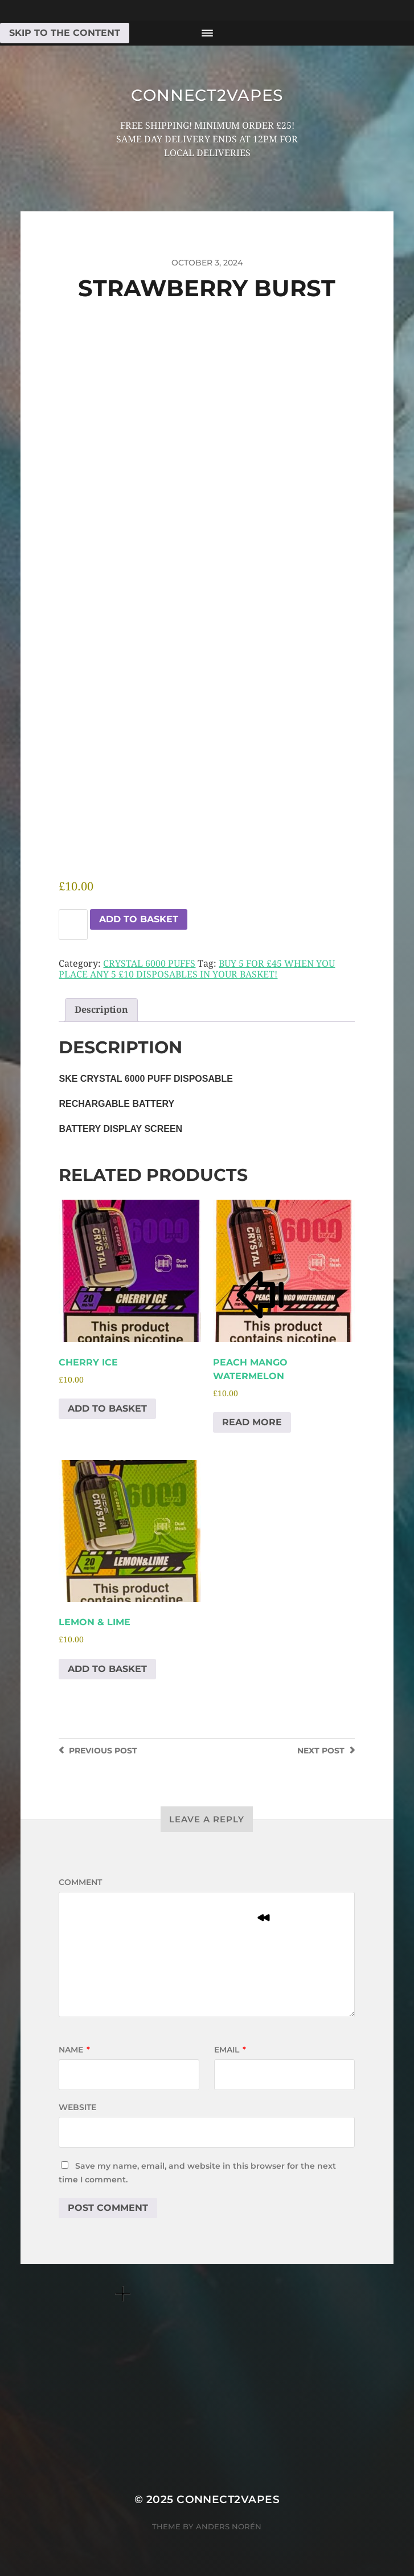 The image size is (414, 2576). Describe the element at coordinates (262, 1295) in the screenshot. I see `go back to the previous screen` at that location.